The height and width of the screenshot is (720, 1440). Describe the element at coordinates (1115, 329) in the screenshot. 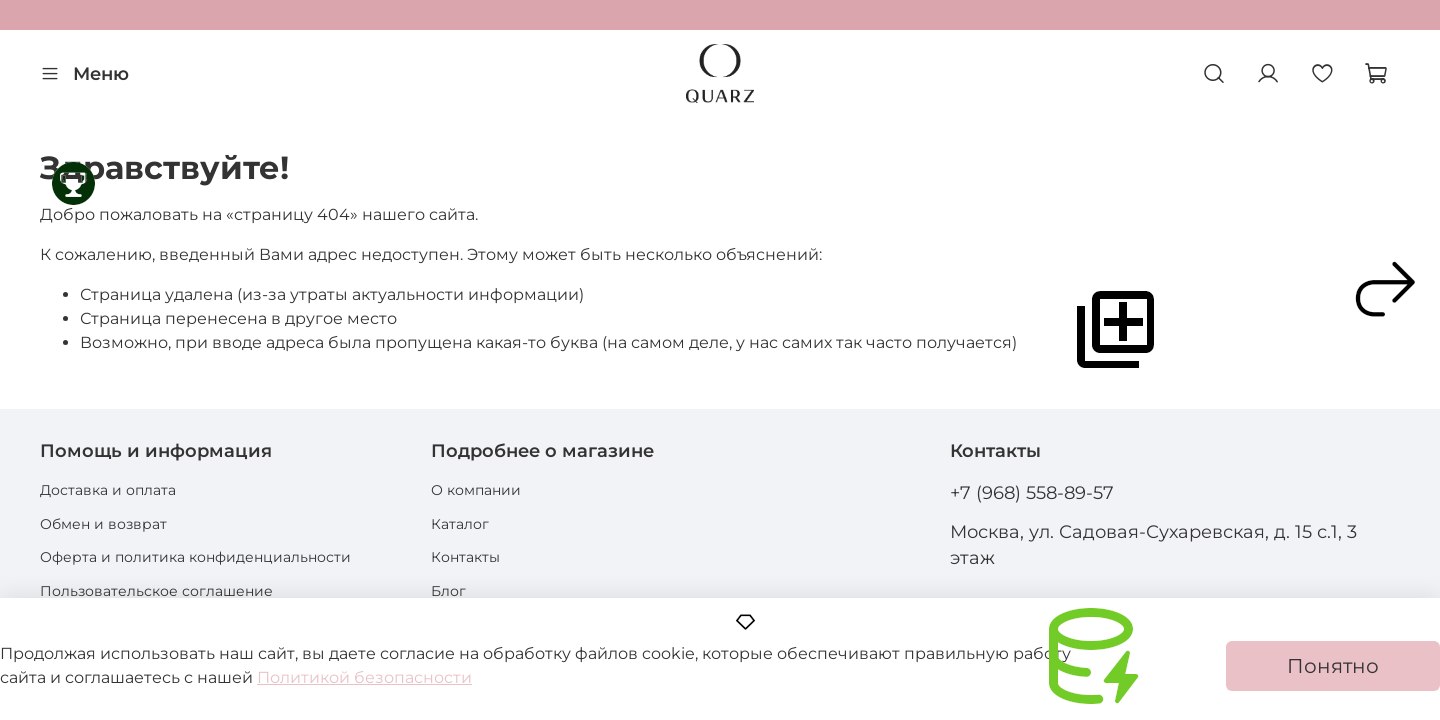

I see `add to queue` at that location.